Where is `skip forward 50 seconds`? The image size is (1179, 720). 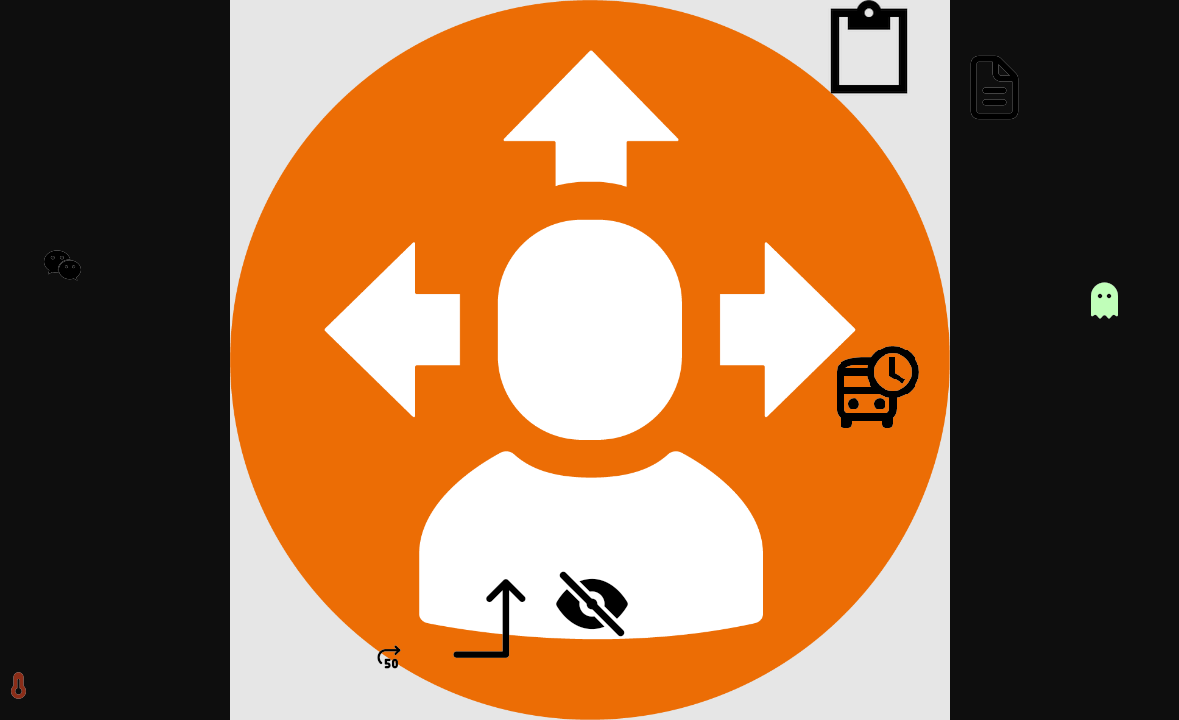
skip forward 50 seconds is located at coordinates (389, 657).